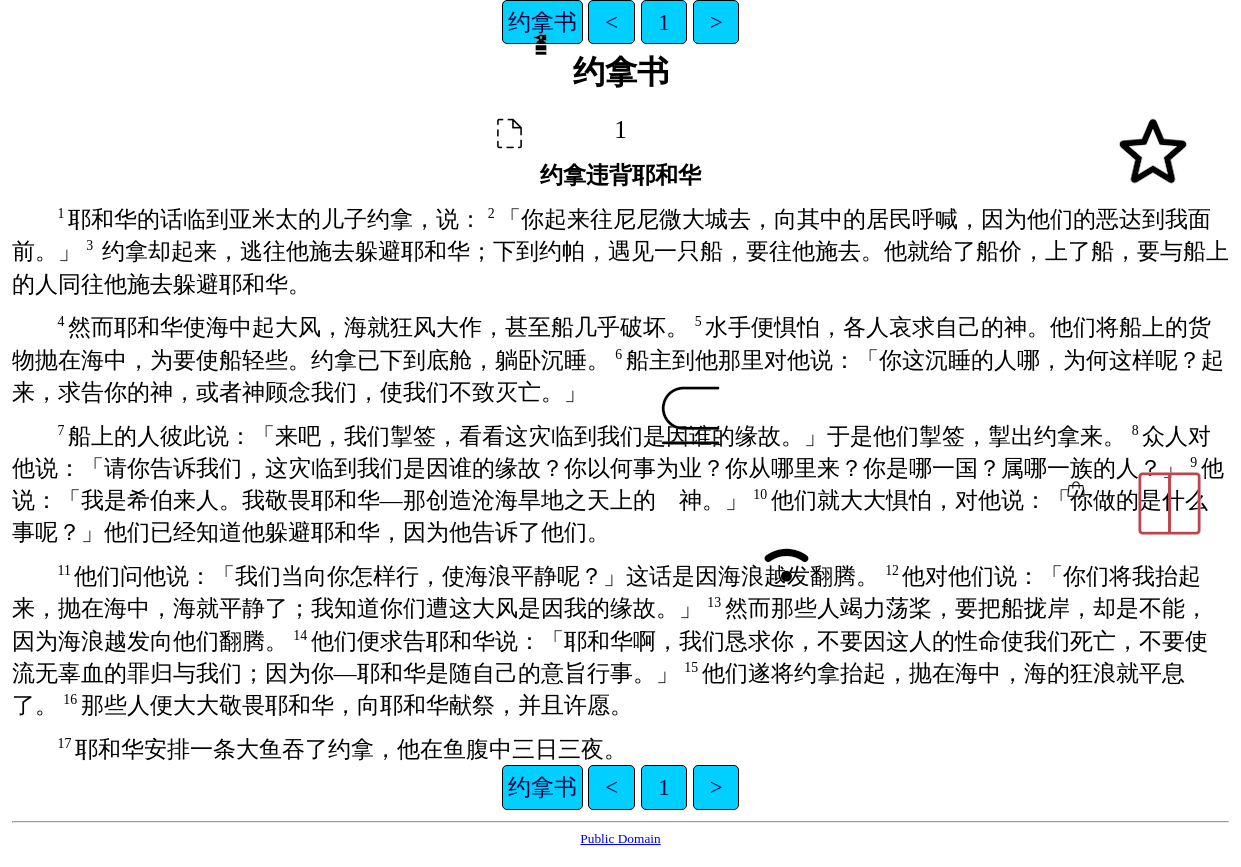 The height and width of the screenshot is (867, 1241). What do you see at coordinates (541, 44) in the screenshot?
I see `indicates fire safety equipment location` at bounding box center [541, 44].